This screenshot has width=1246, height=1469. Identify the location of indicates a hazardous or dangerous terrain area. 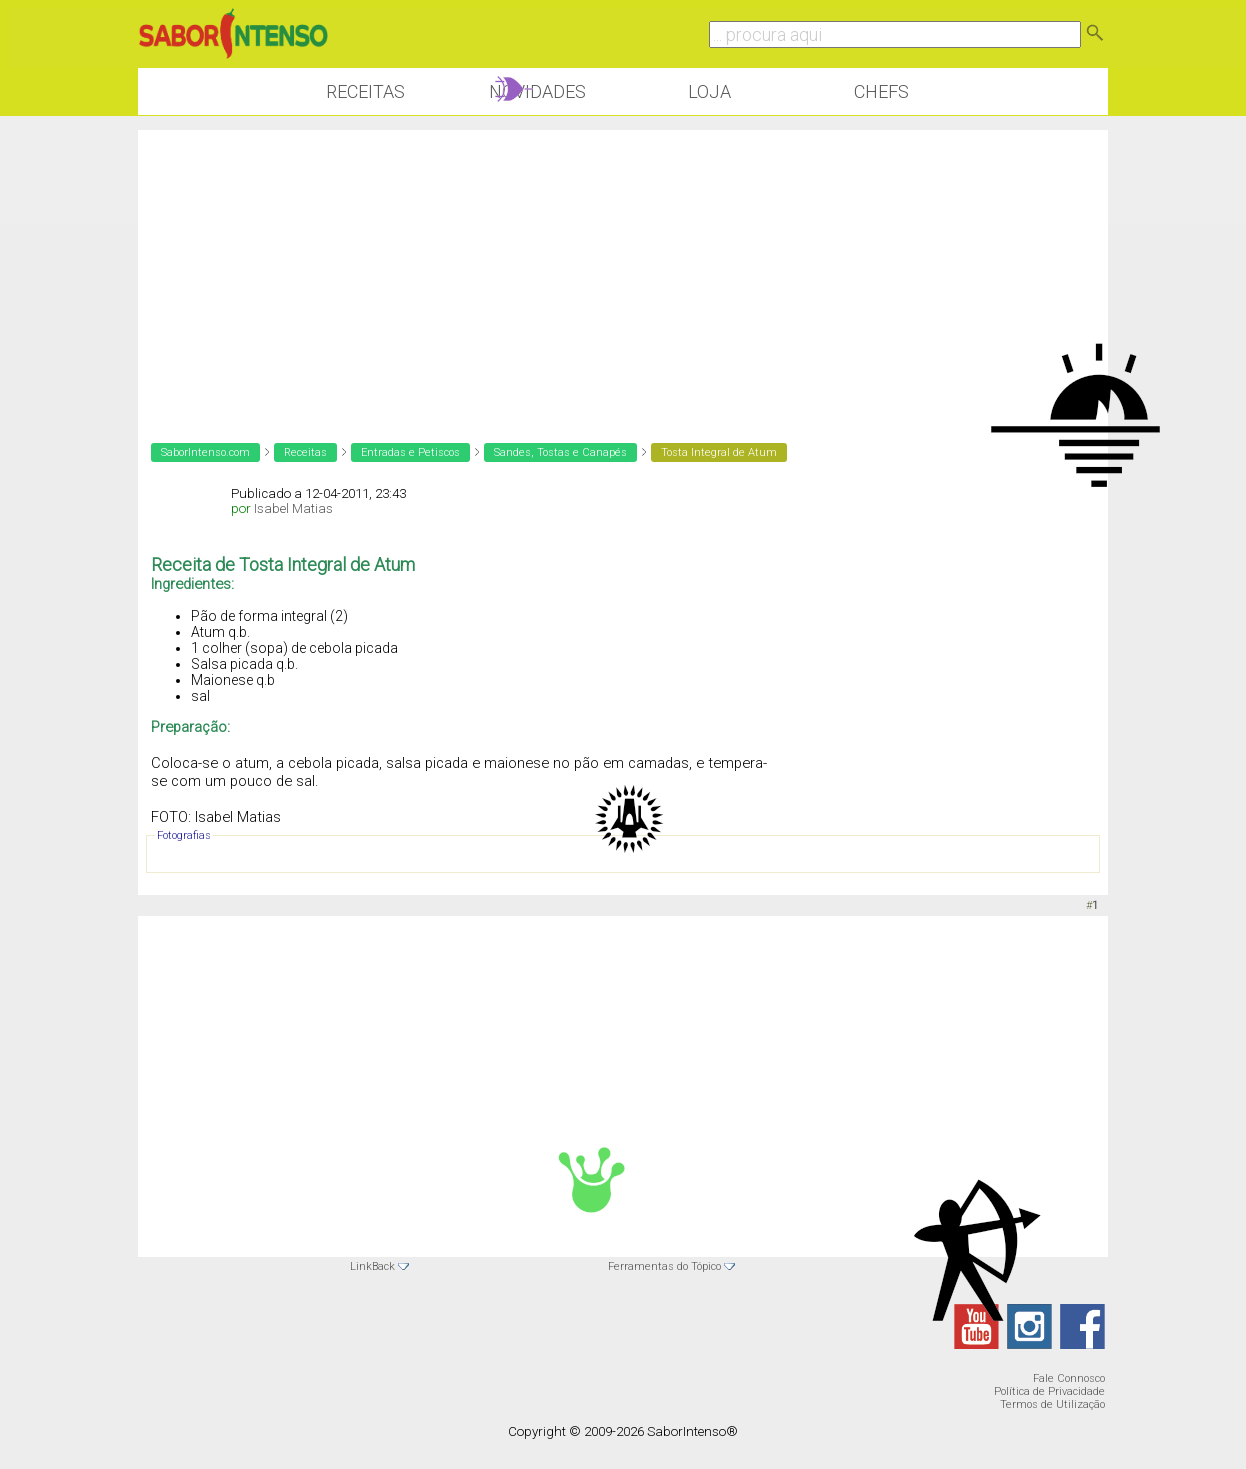
(629, 819).